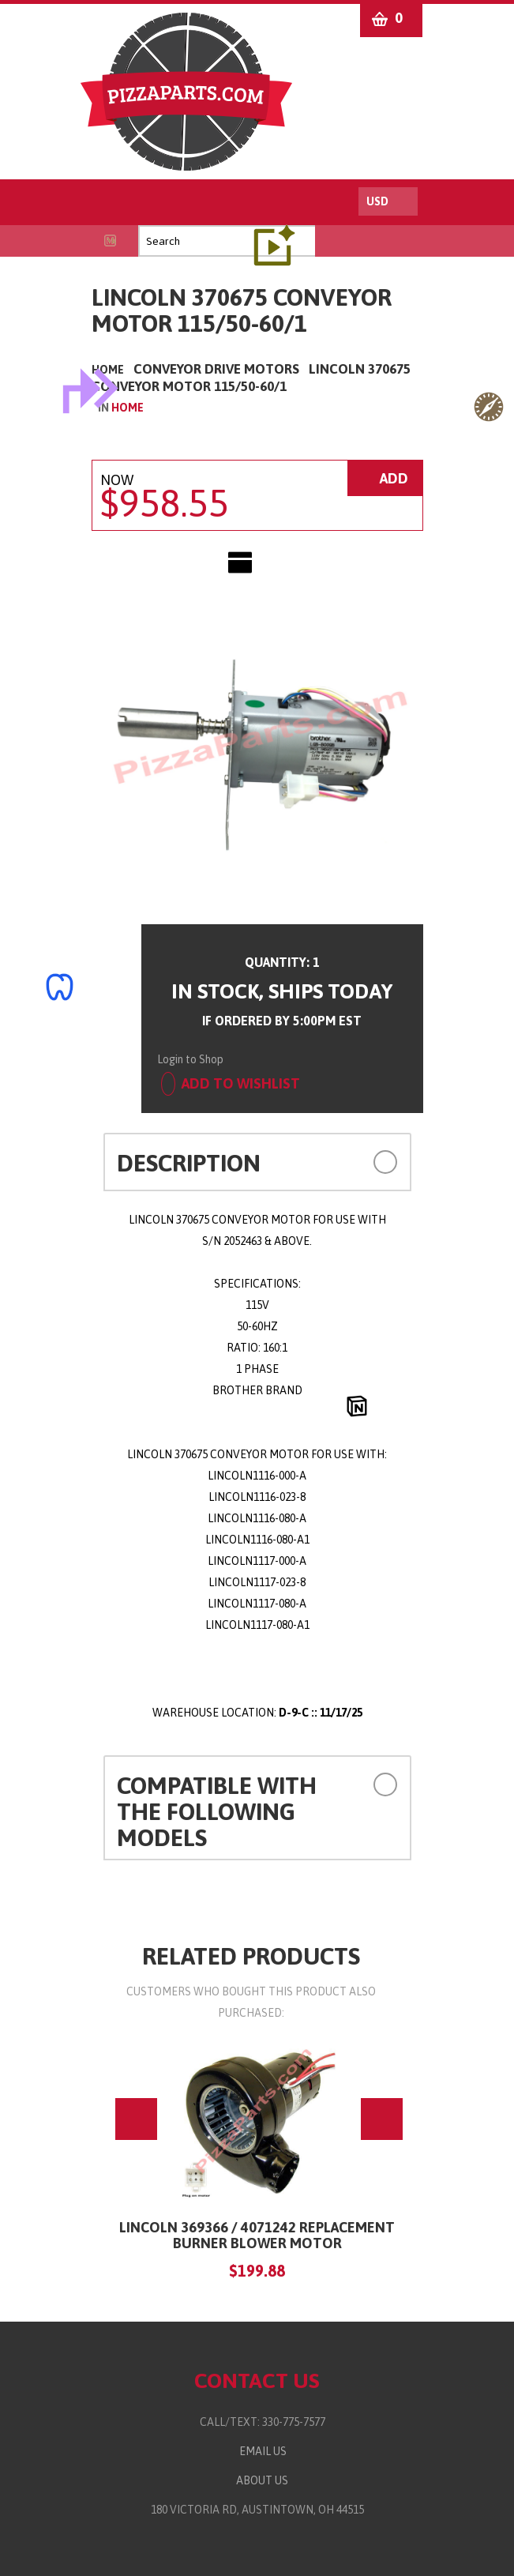 The width and height of the screenshot is (514, 2576). I want to click on switch to top panel layout, so click(240, 562).